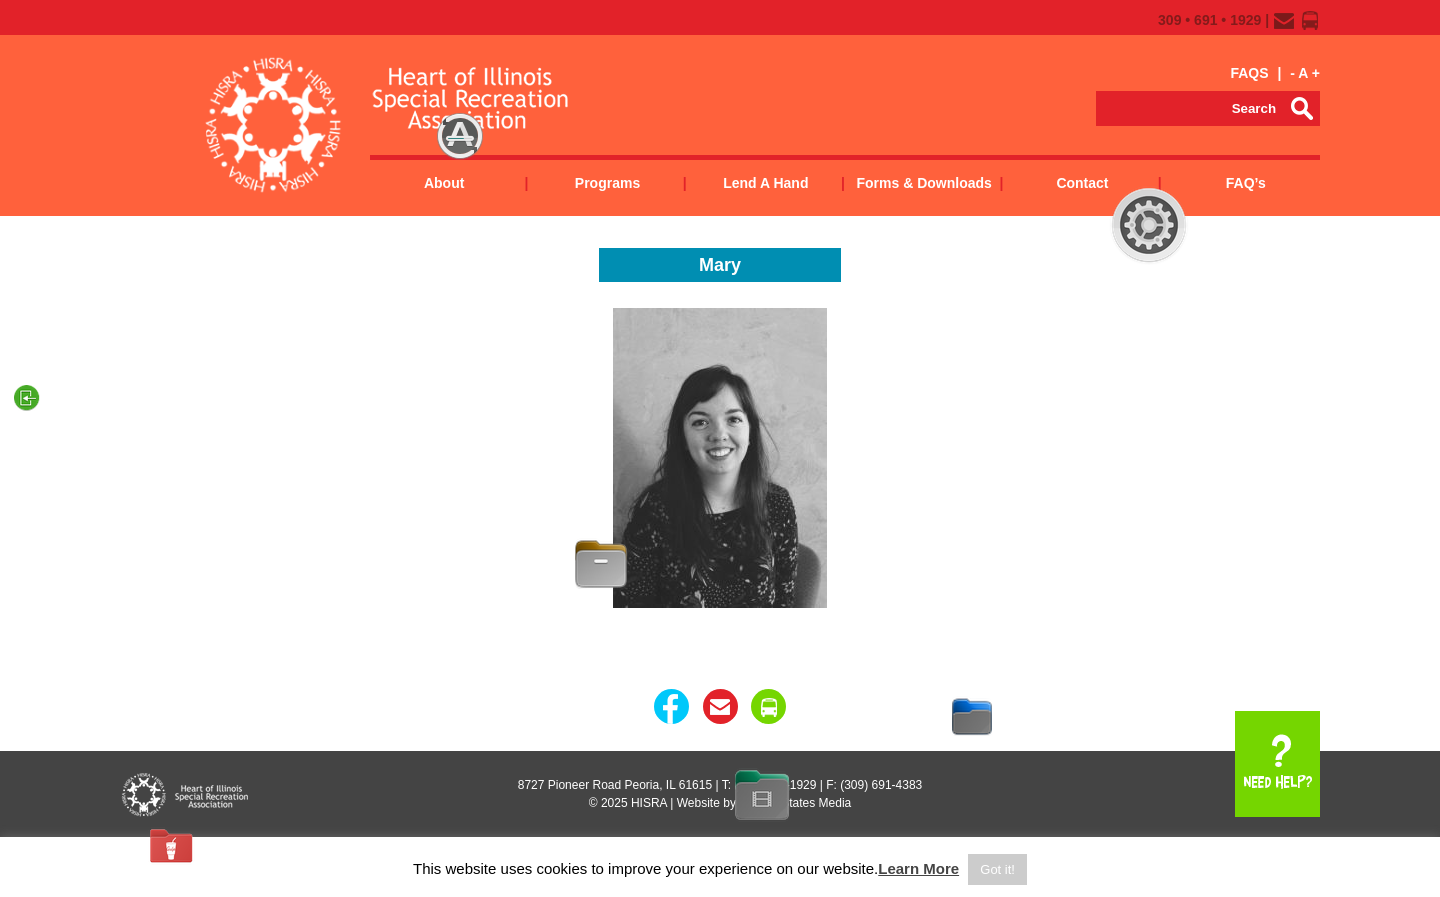 The height and width of the screenshot is (897, 1440). Describe the element at coordinates (972, 716) in the screenshot. I see `indicates an open or expanded folder` at that location.